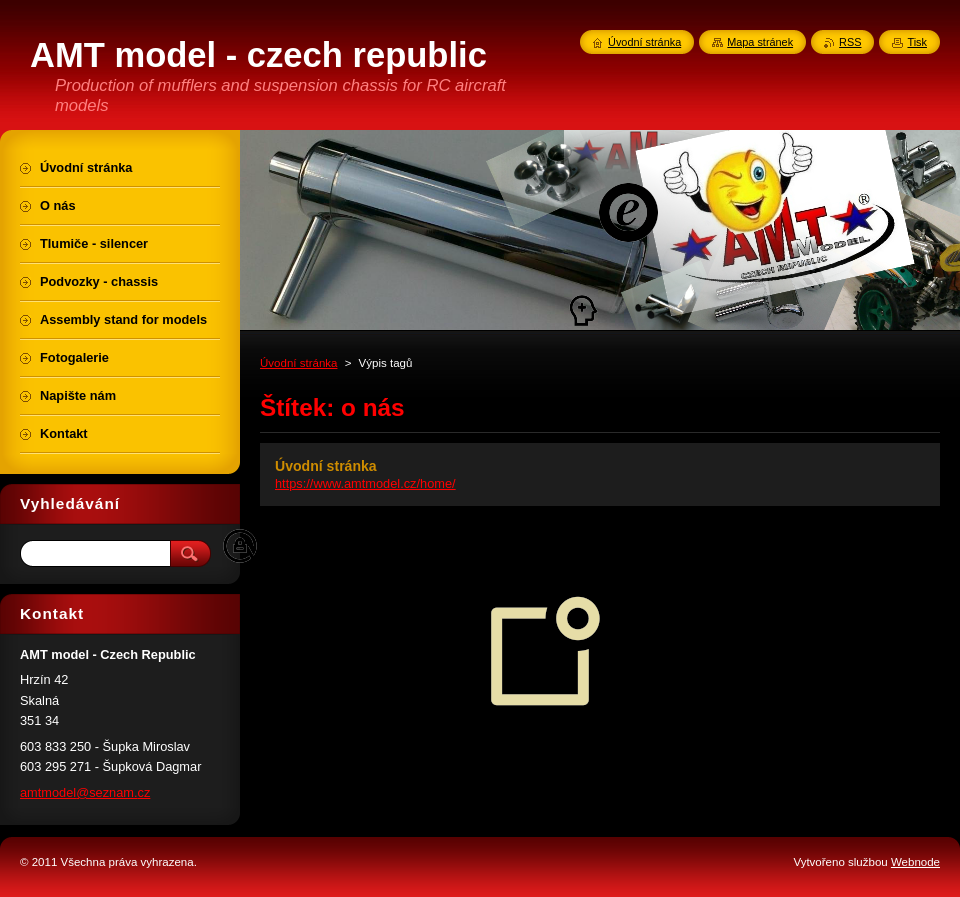  What do you see at coordinates (628, 212) in the screenshot?
I see `trusted shops certification badge indicating verified seller status` at bounding box center [628, 212].